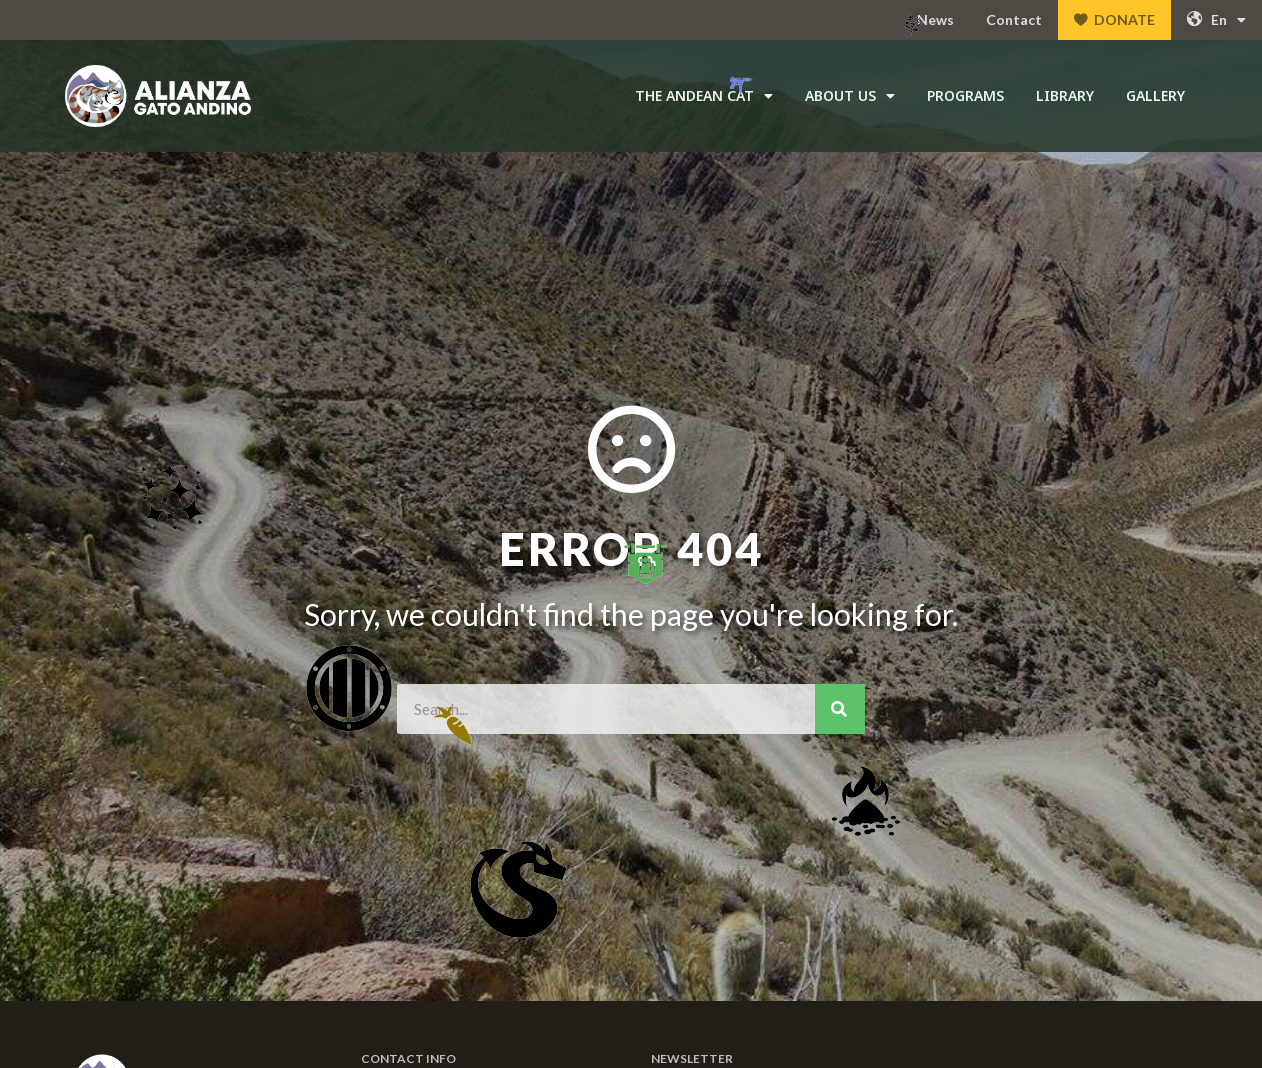 The width and height of the screenshot is (1262, 1068). Describe the element at coordinates (866, 801) in the screenshot. I see `indicates spicy or hot food option` at that location.